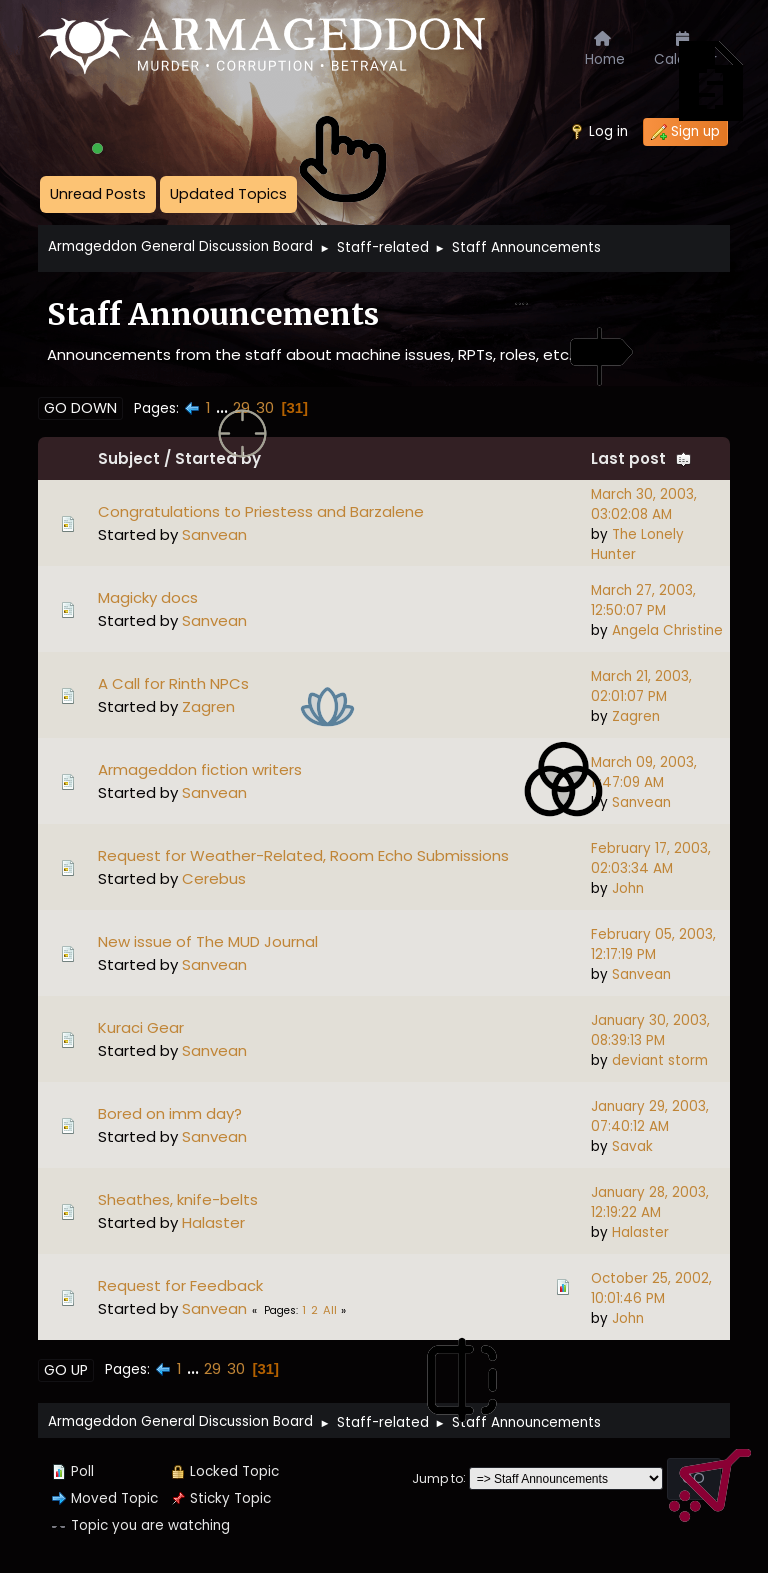  What do you see at coordinates (599, 356) in the screenshot?
I see `navigate to directions or wayfinding` at bounding box center [599, 356].